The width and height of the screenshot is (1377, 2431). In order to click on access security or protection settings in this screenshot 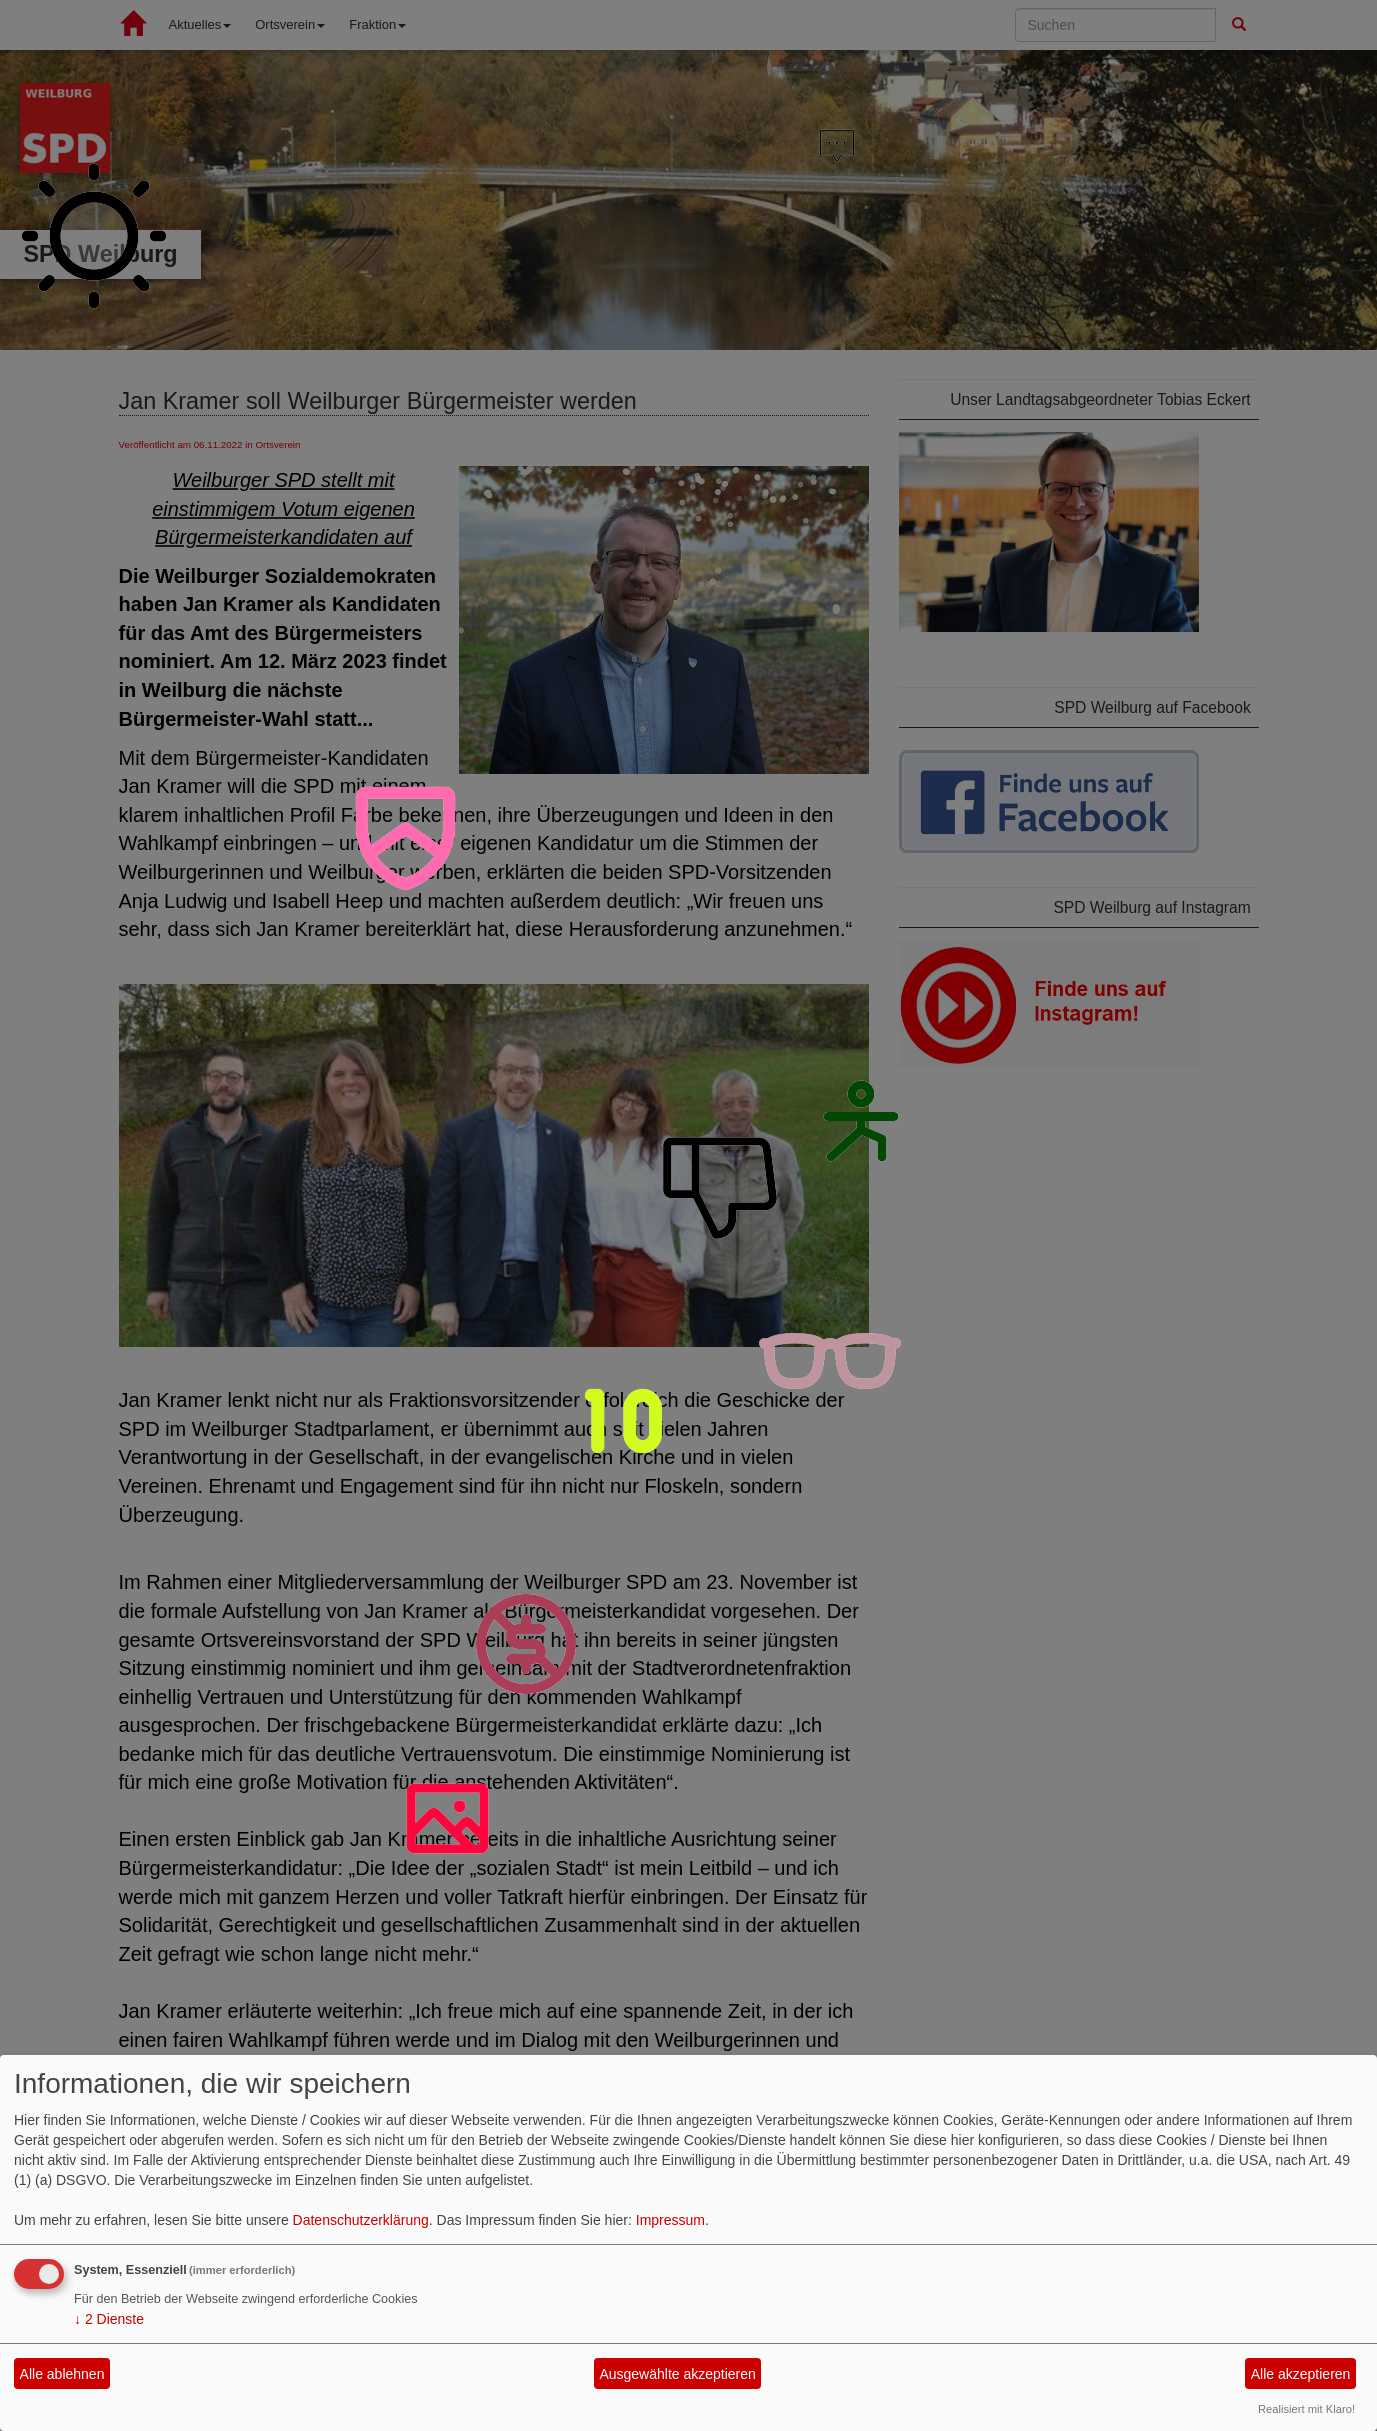, I will do `click(405, 832)`.